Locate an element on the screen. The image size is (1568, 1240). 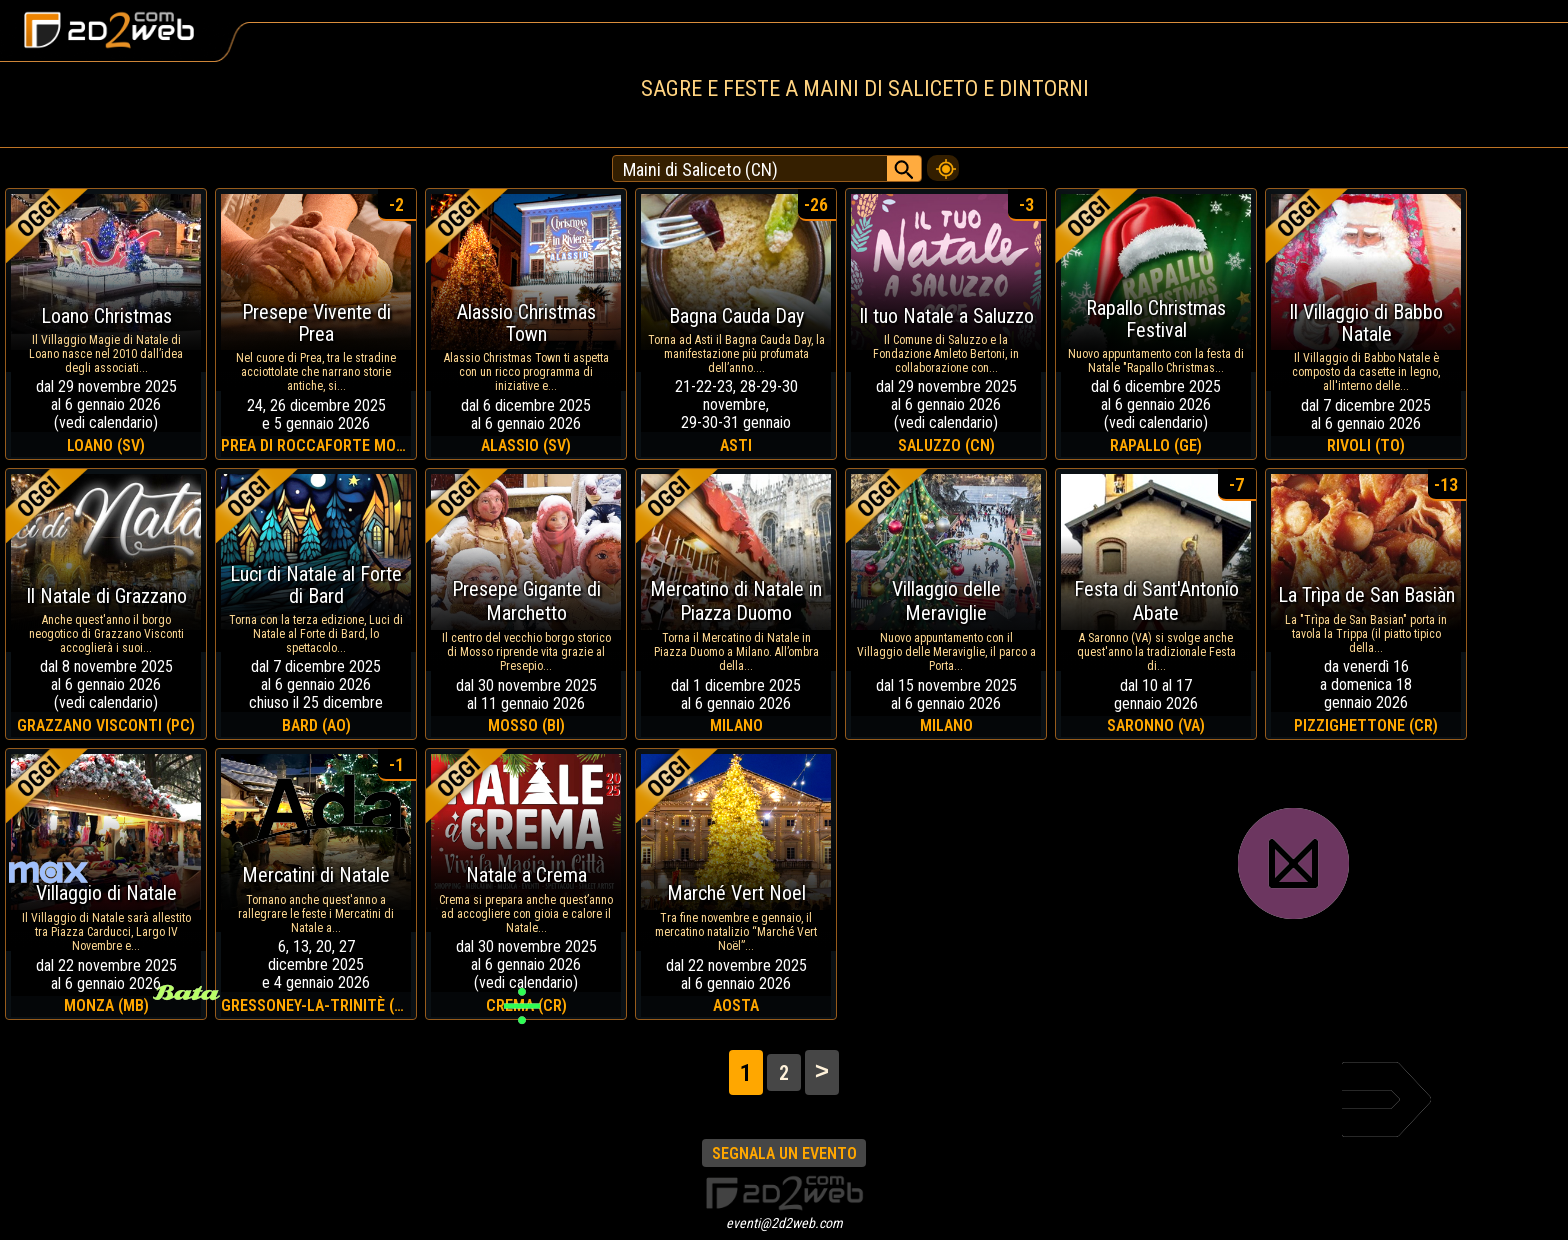
visit the Bata footwear website is located at coordinates (186, 992).